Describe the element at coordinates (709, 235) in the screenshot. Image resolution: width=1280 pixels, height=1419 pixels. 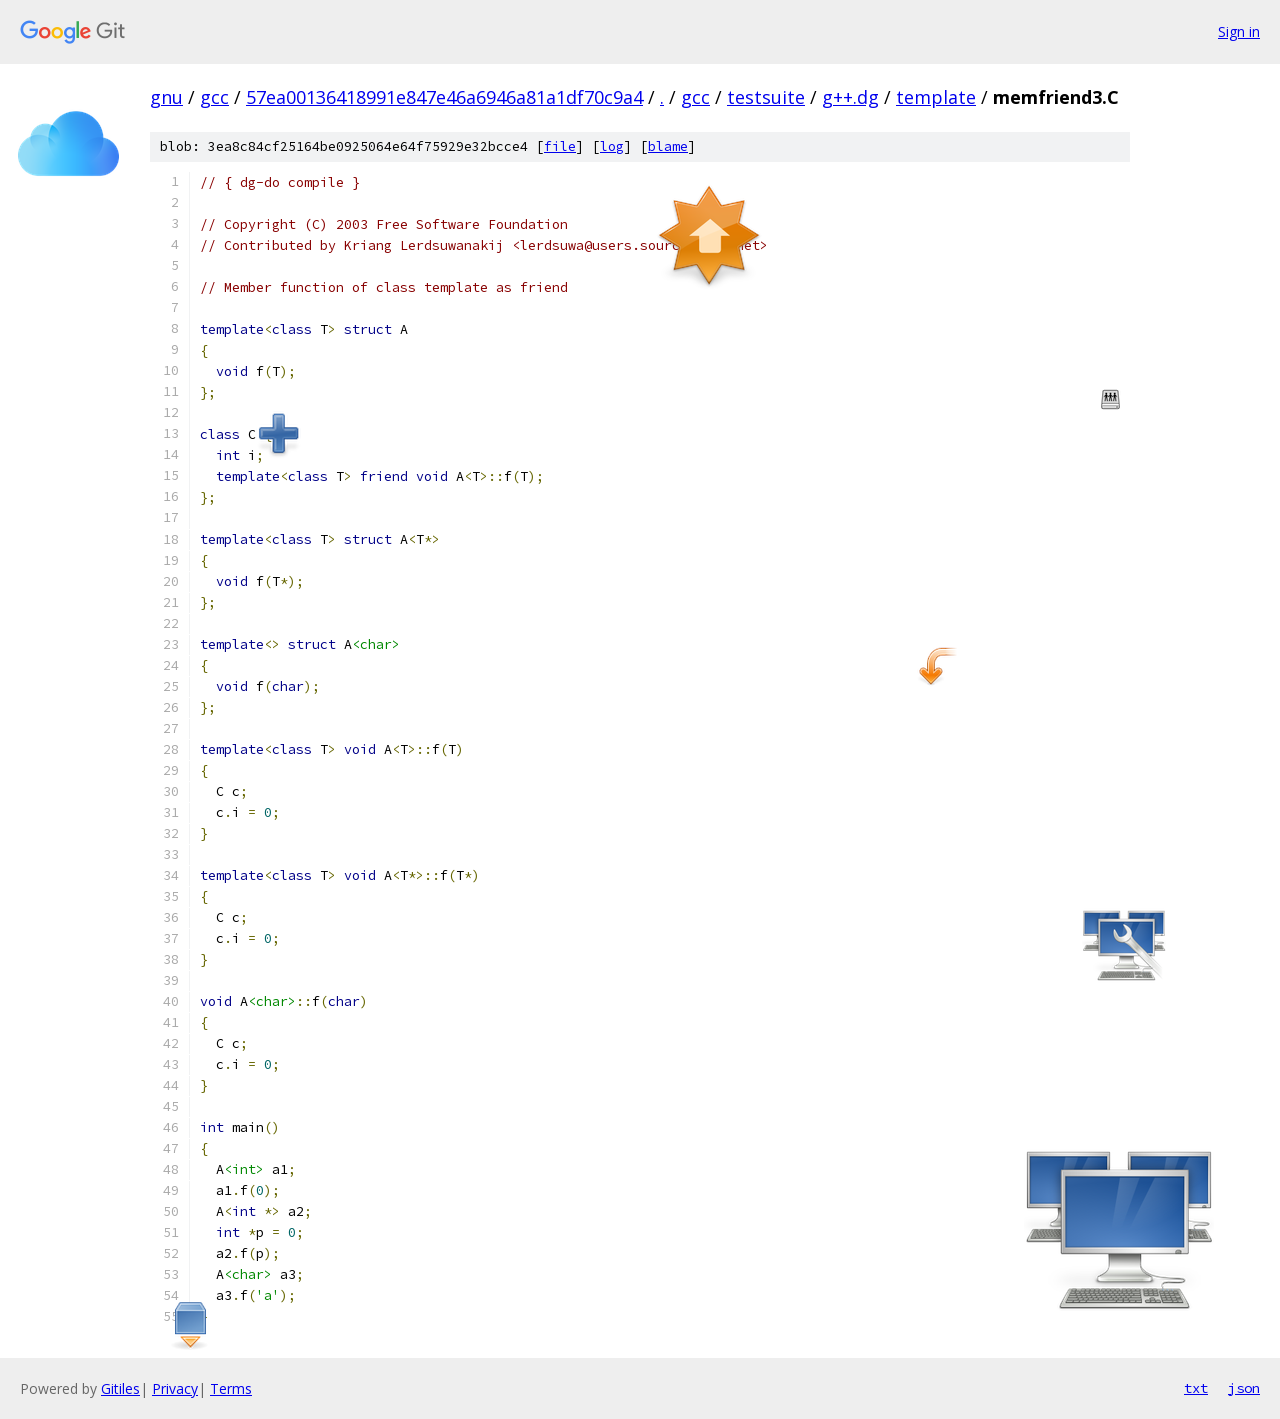
I see `indicates a software update is available` at that location.